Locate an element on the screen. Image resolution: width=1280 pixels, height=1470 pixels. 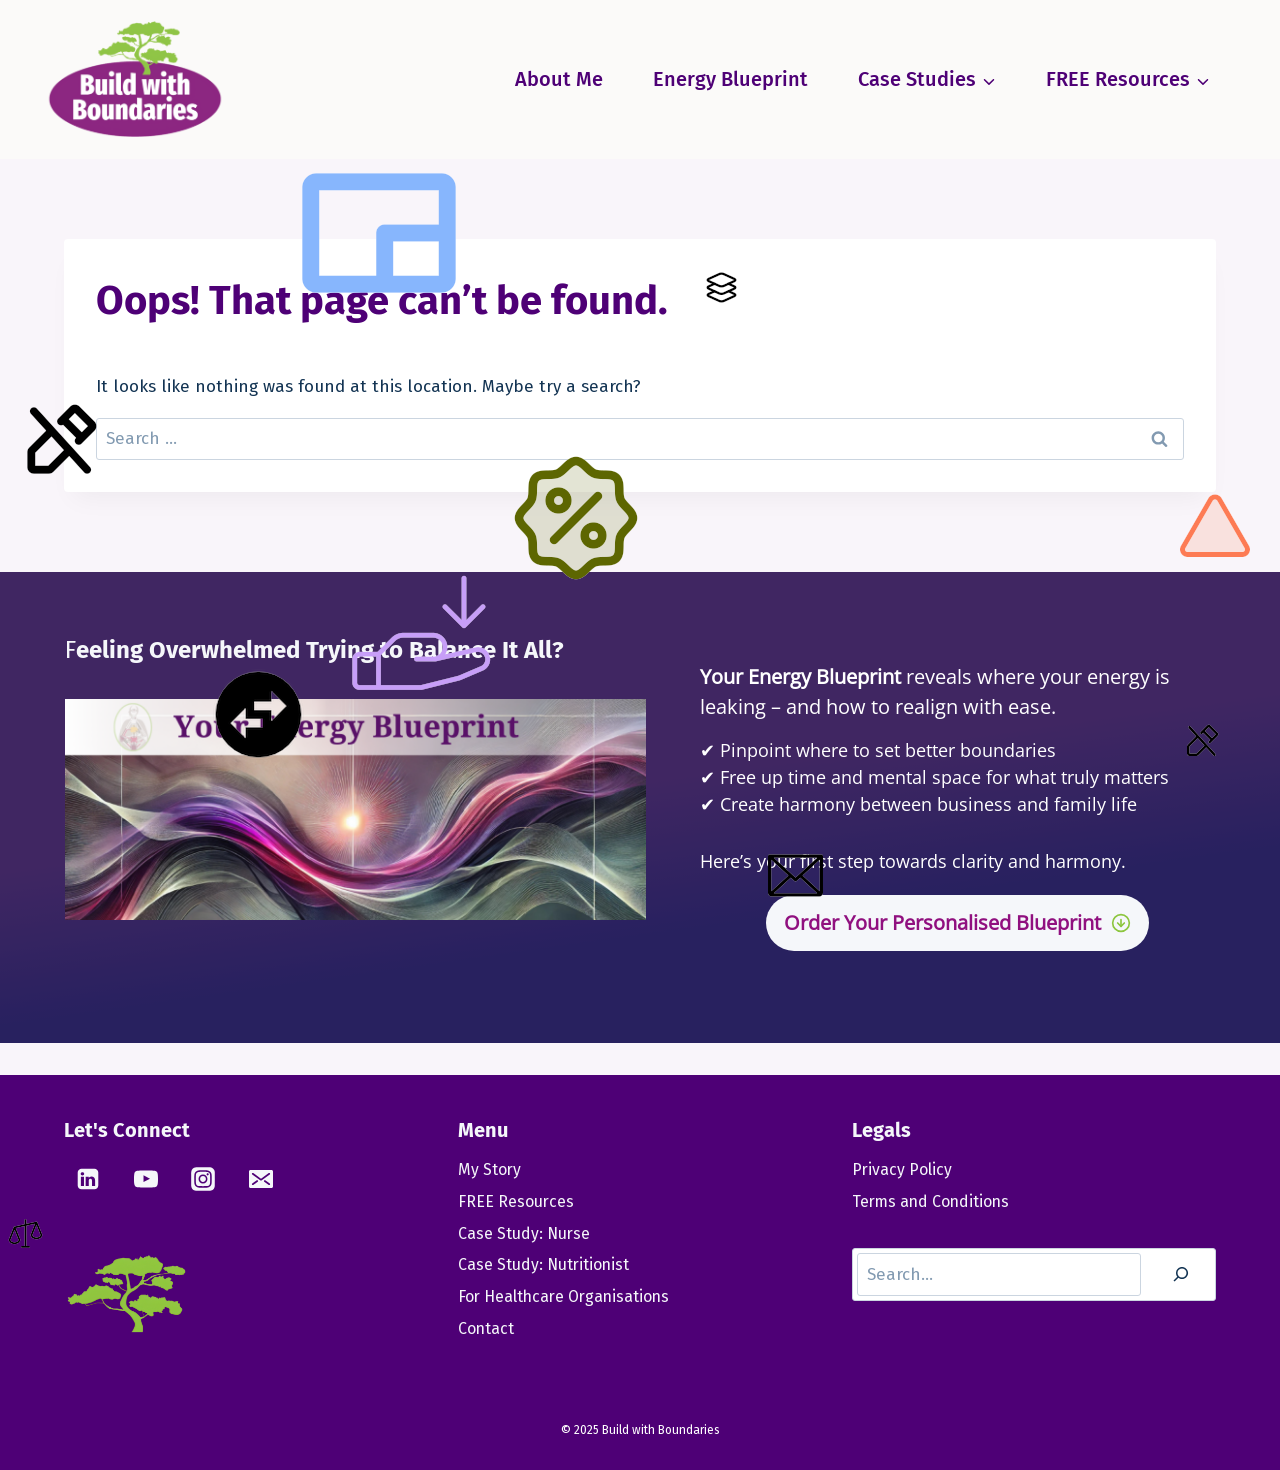
receive or accept an incoming item is located at coordinates (426, 640).